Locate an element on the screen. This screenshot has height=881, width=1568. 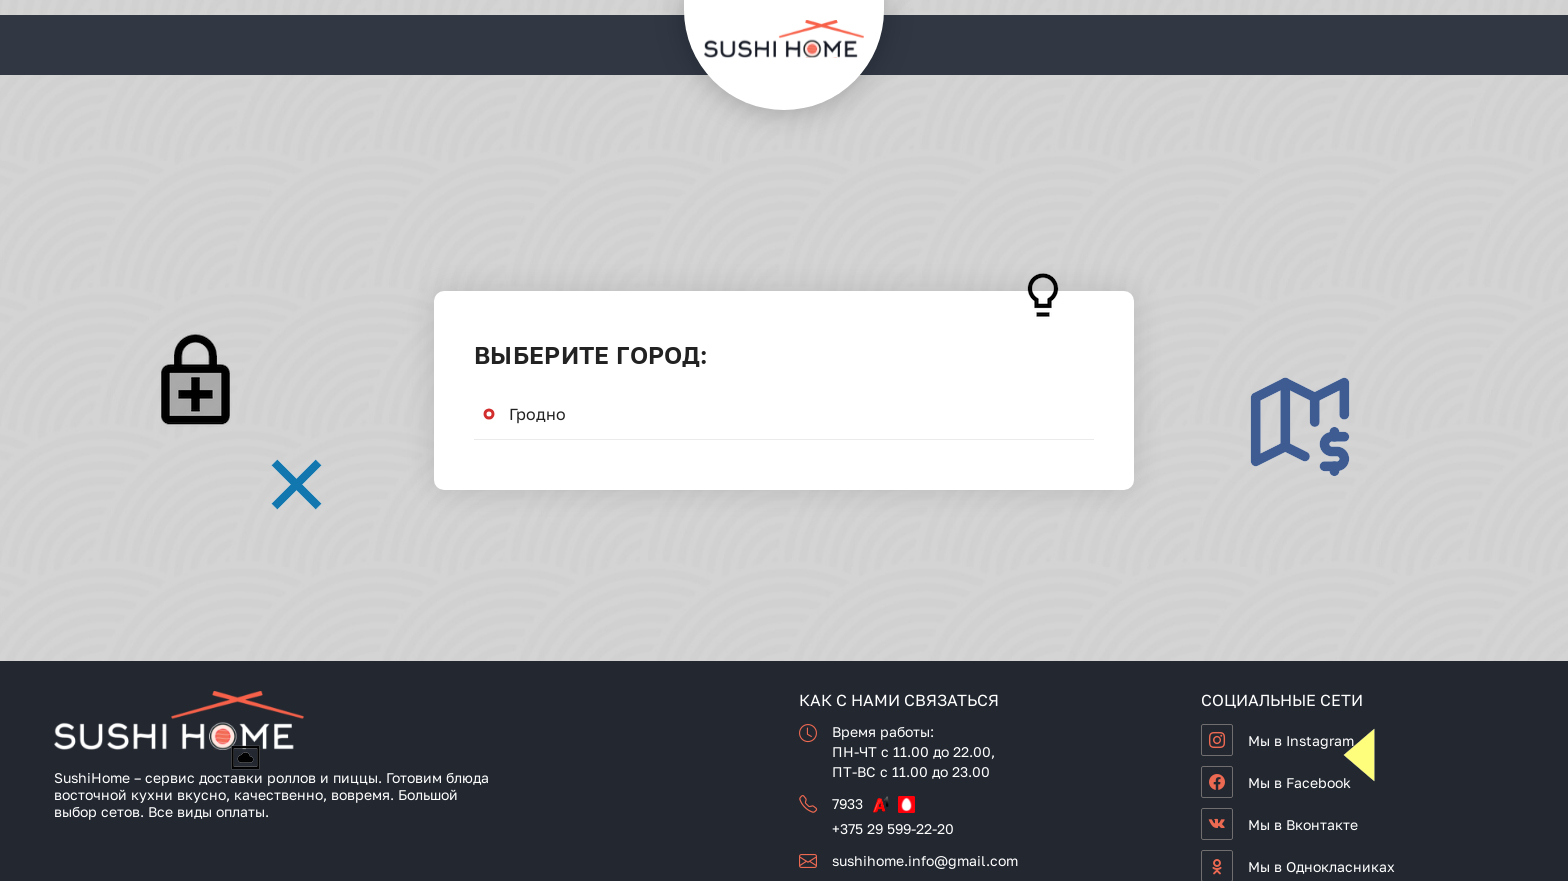
go back to the previous screen is located at coordinates (1359, 755).